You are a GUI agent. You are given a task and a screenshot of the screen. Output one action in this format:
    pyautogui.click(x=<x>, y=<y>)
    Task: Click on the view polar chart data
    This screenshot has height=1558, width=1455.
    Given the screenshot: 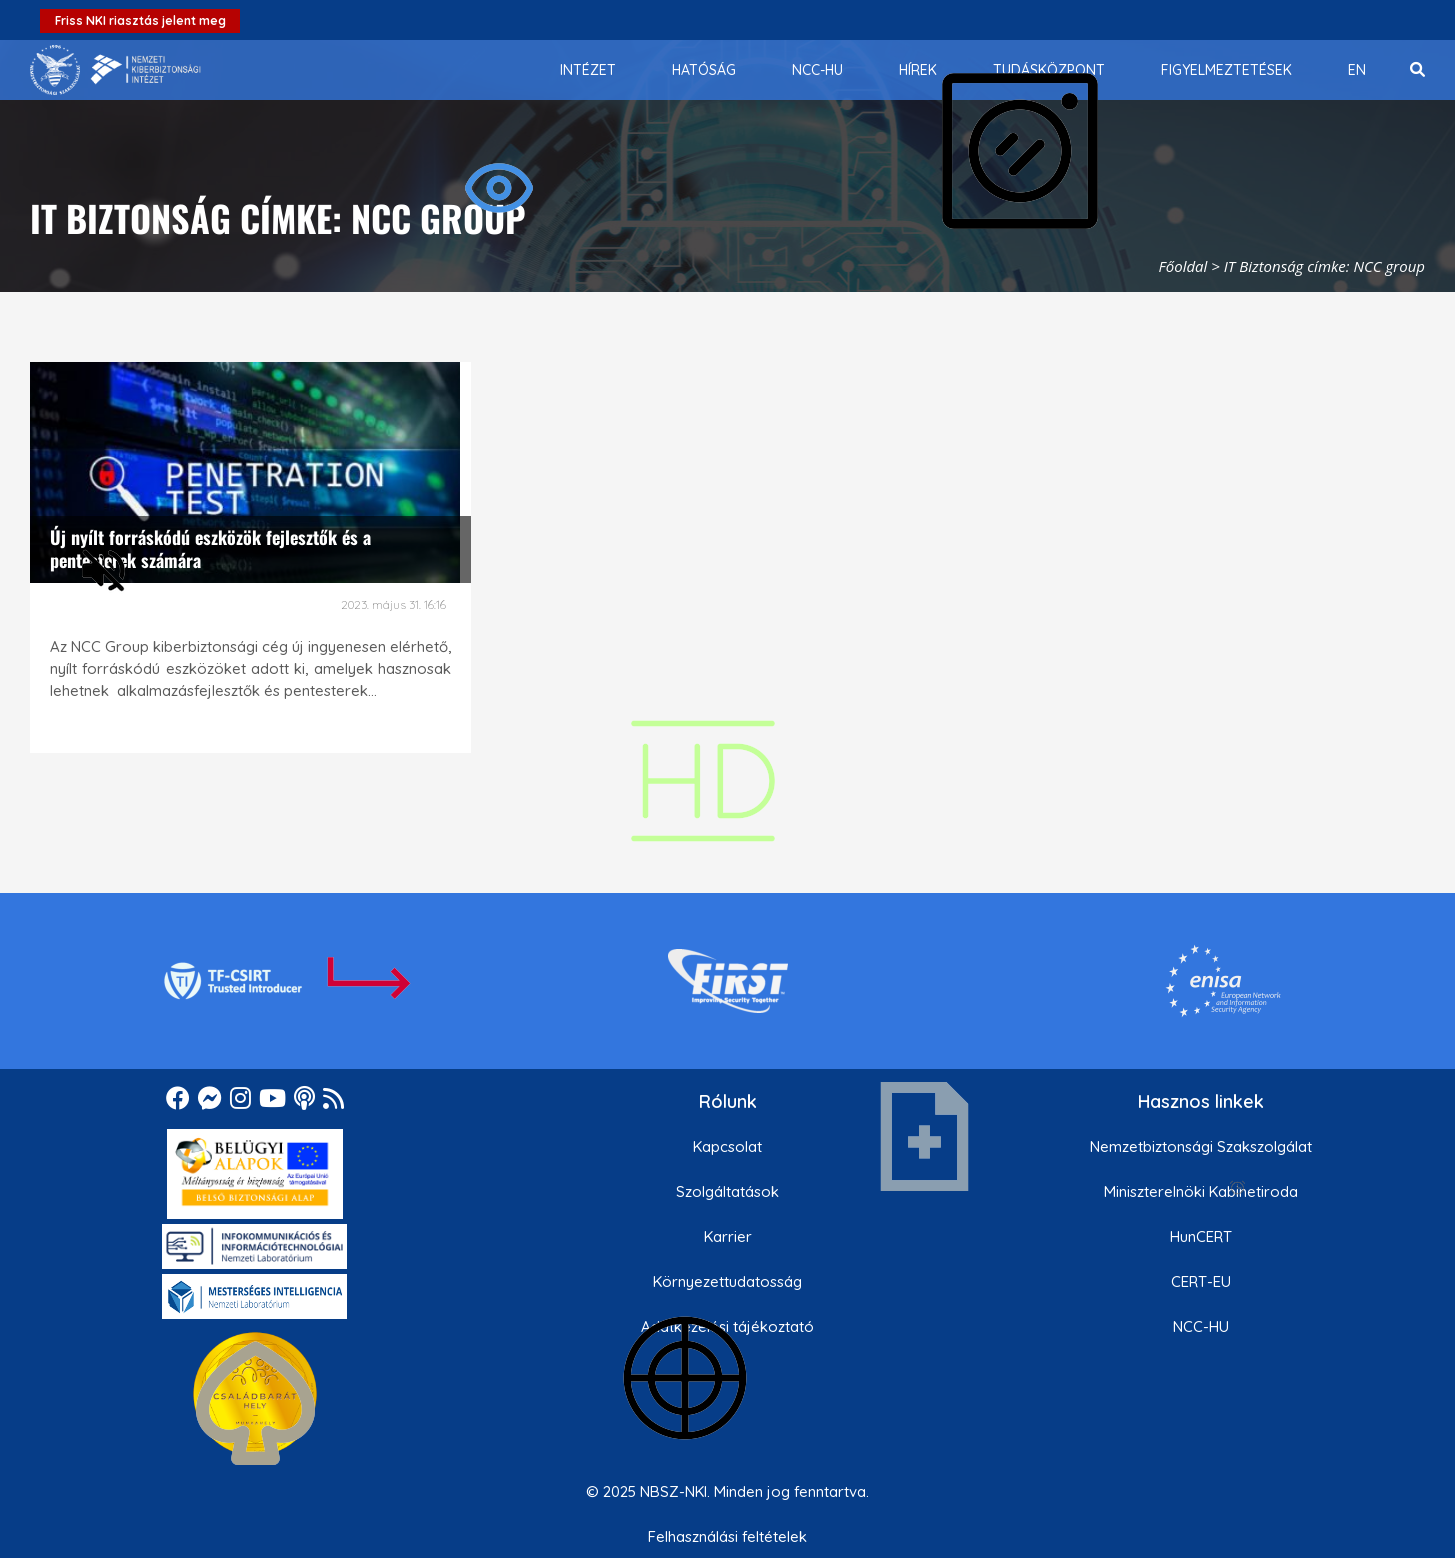 What is the action you would take?
    pyautogui.click(x=685, y=1378)
    